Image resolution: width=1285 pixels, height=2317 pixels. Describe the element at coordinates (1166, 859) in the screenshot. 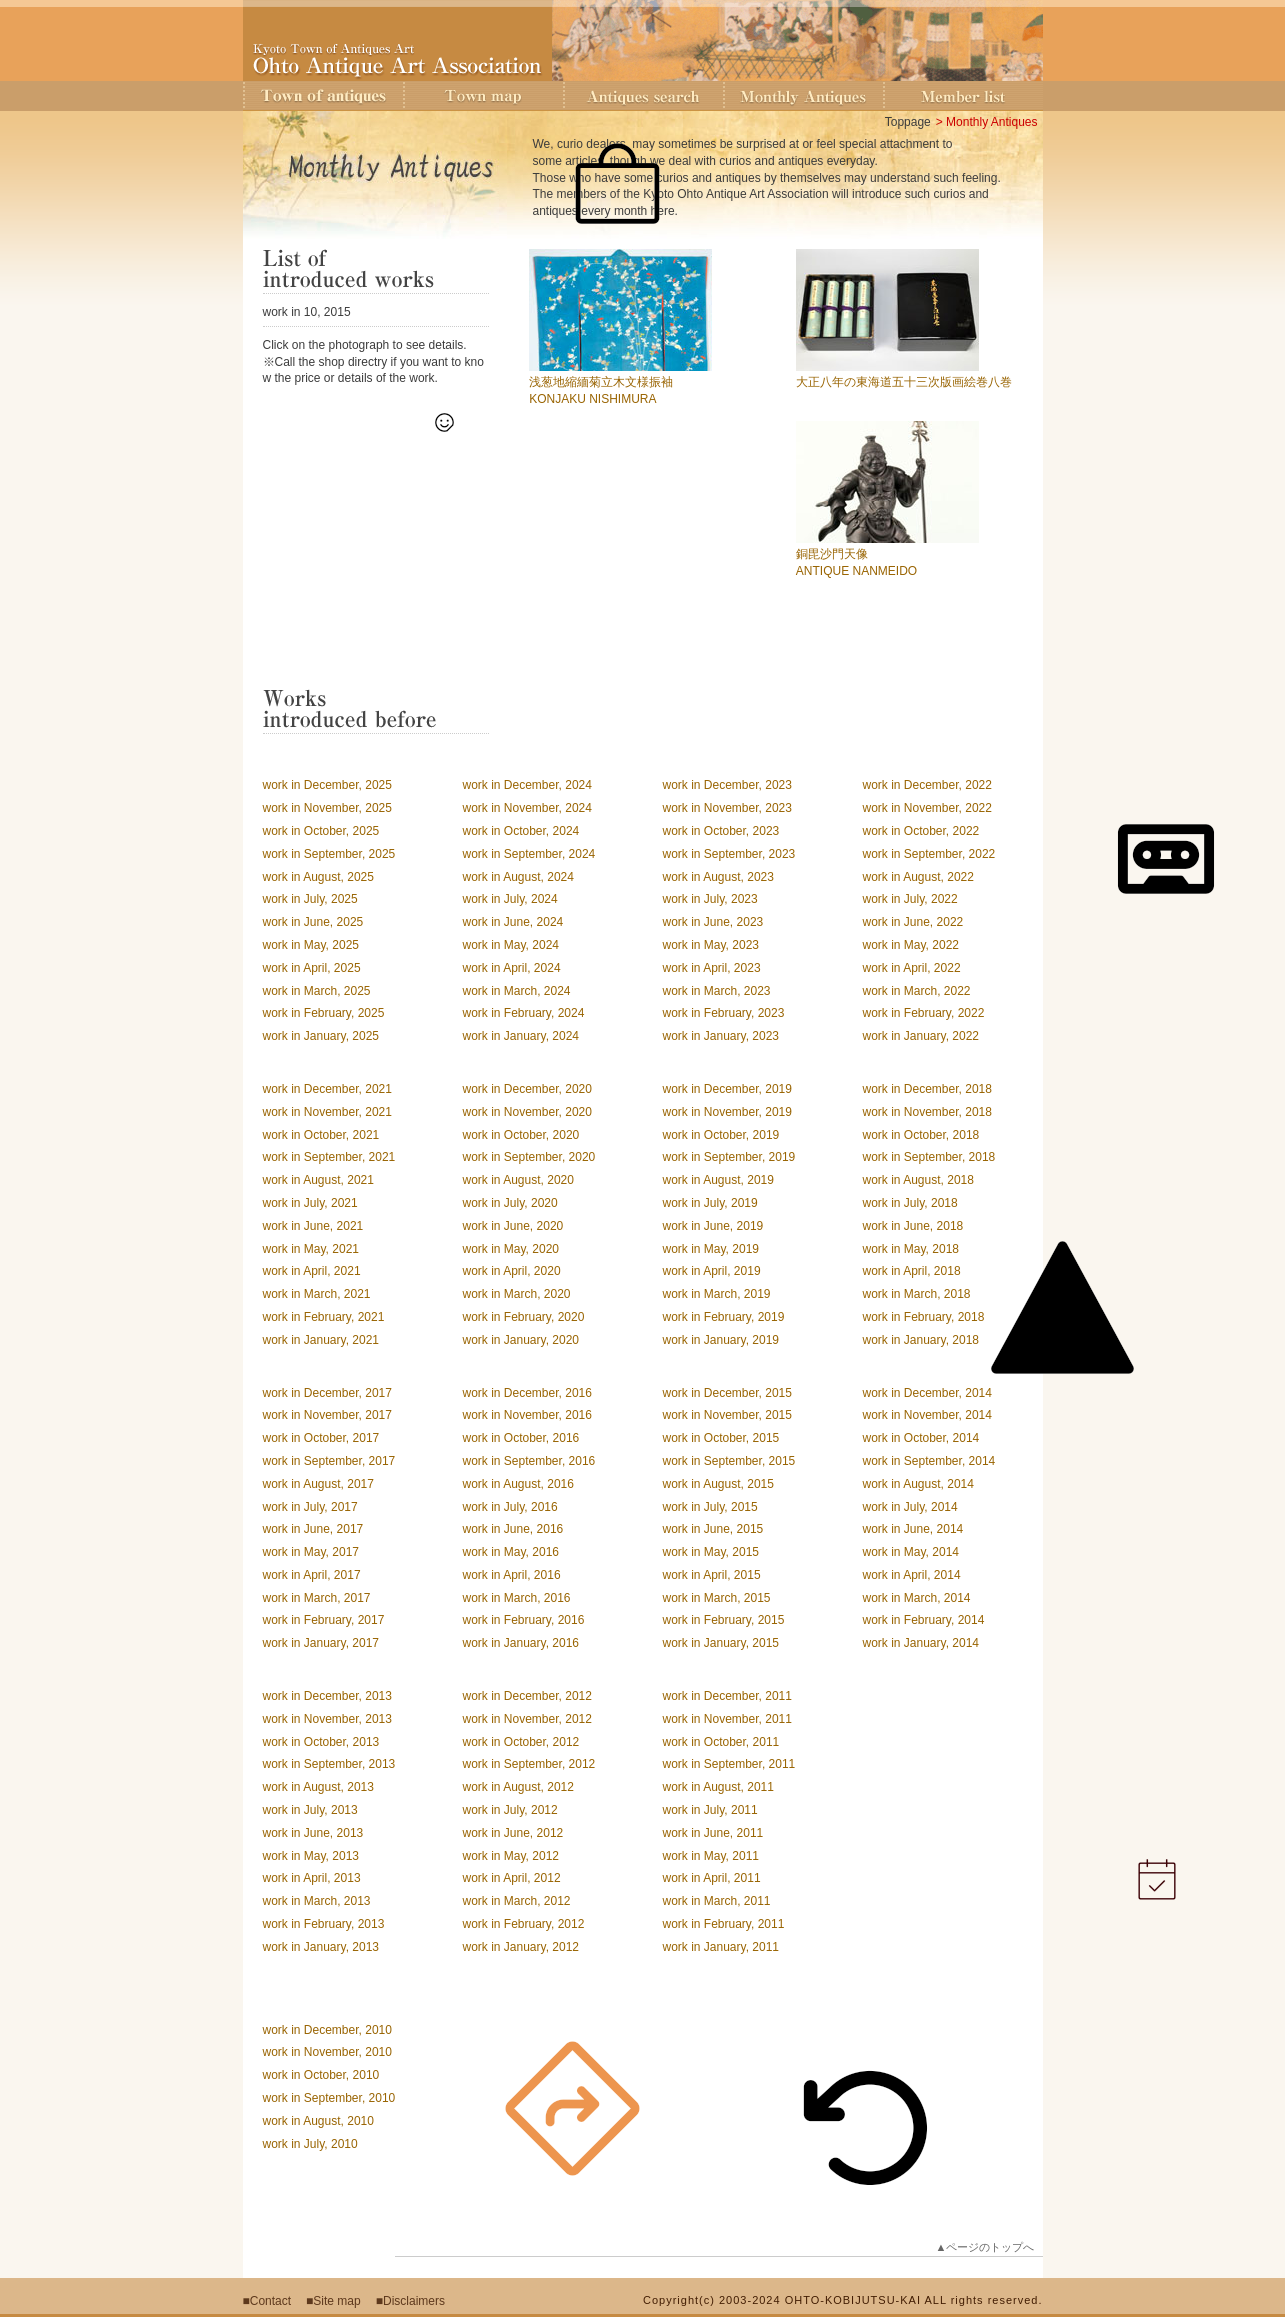

I see `access audio recordings or voice memos` at that location.